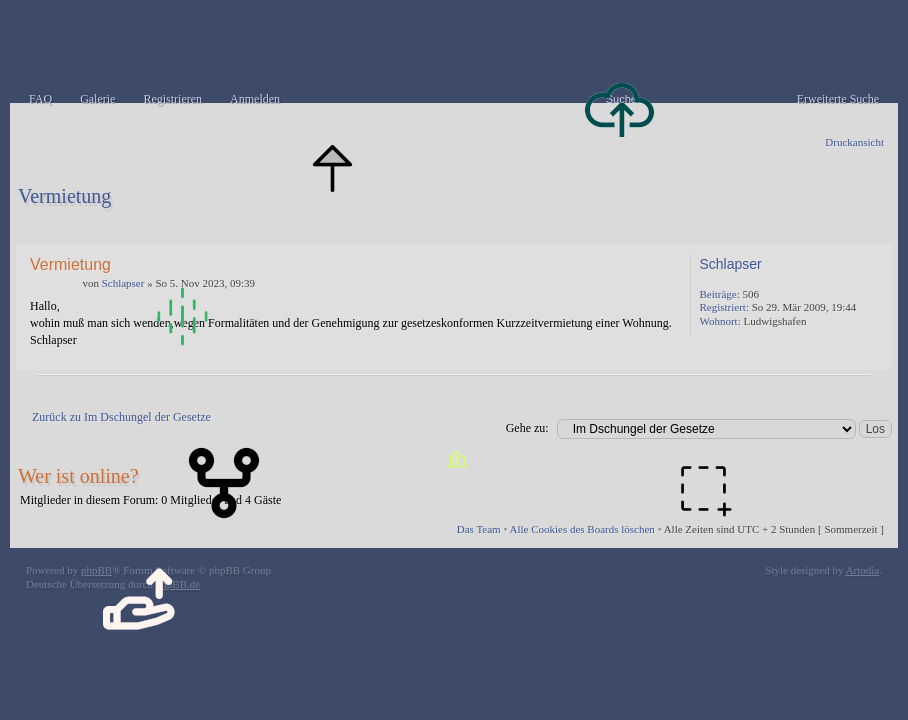 This screenshot has width=908, height=720. Describe the element at coordinates (619, 107) in the screenshot. I see `upload file to cloud storage` at that location.